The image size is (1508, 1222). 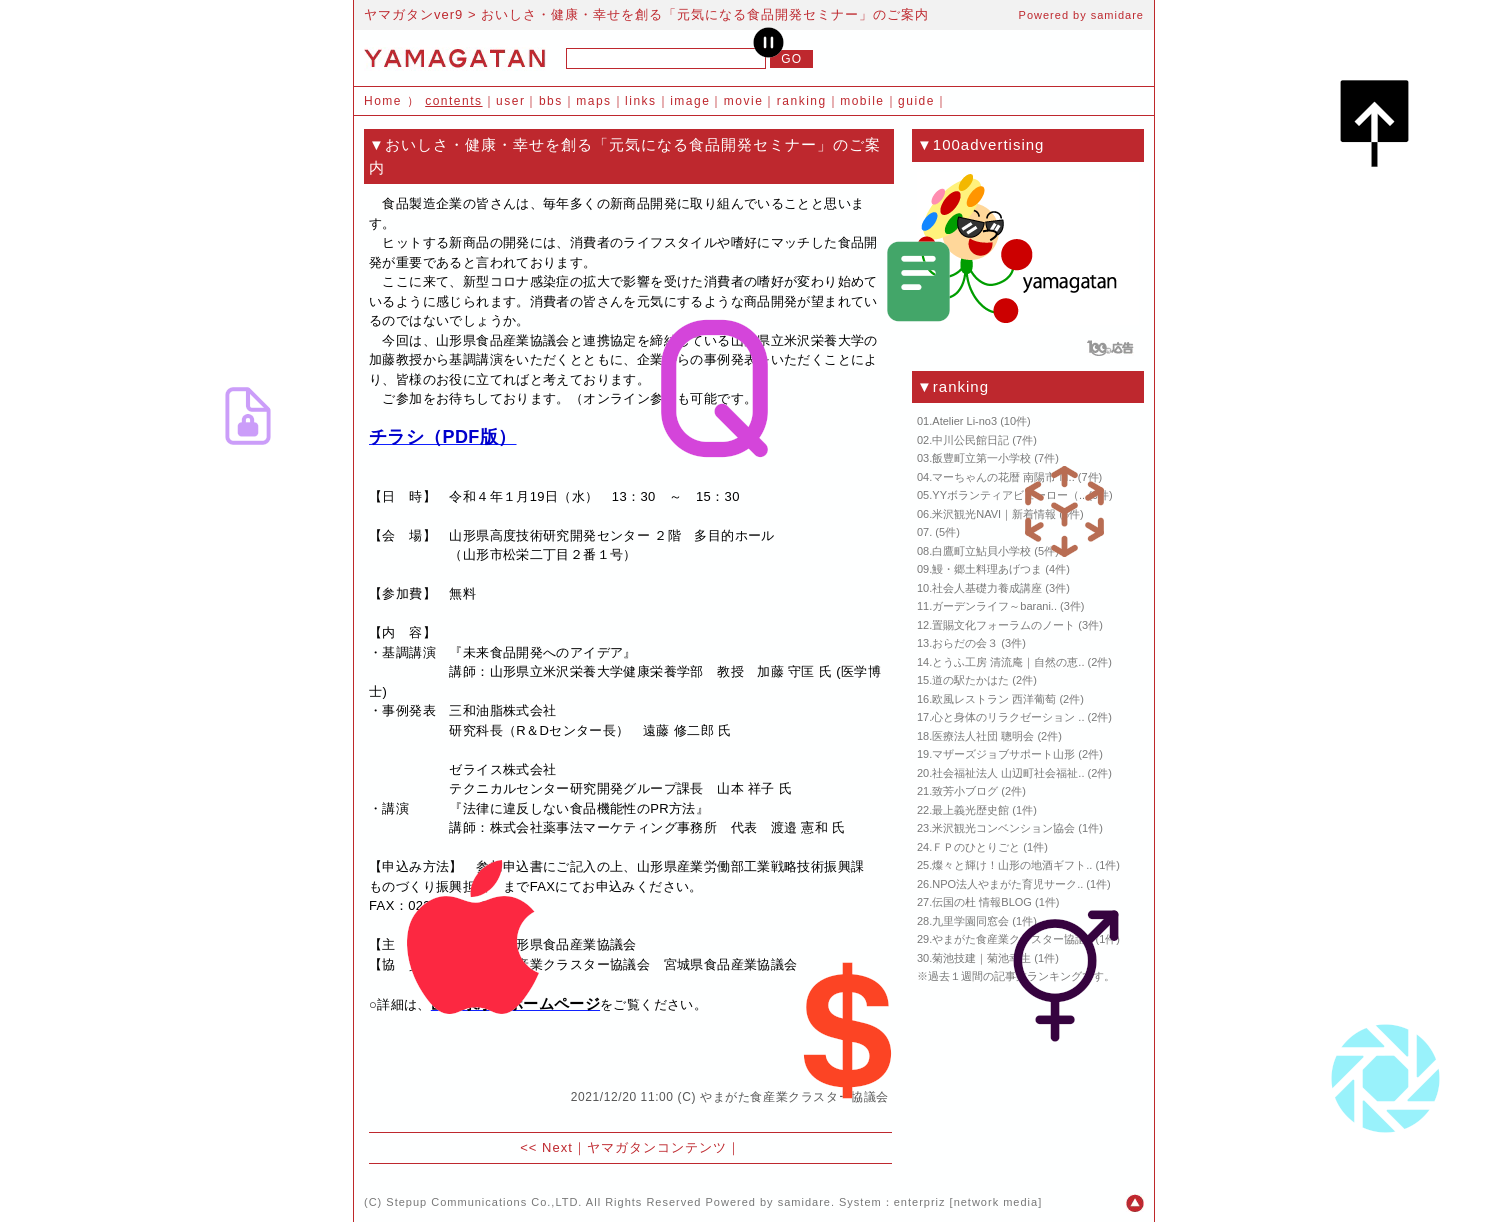 I want to click on access apple AR features or settings, so click(x=1064, y=511).